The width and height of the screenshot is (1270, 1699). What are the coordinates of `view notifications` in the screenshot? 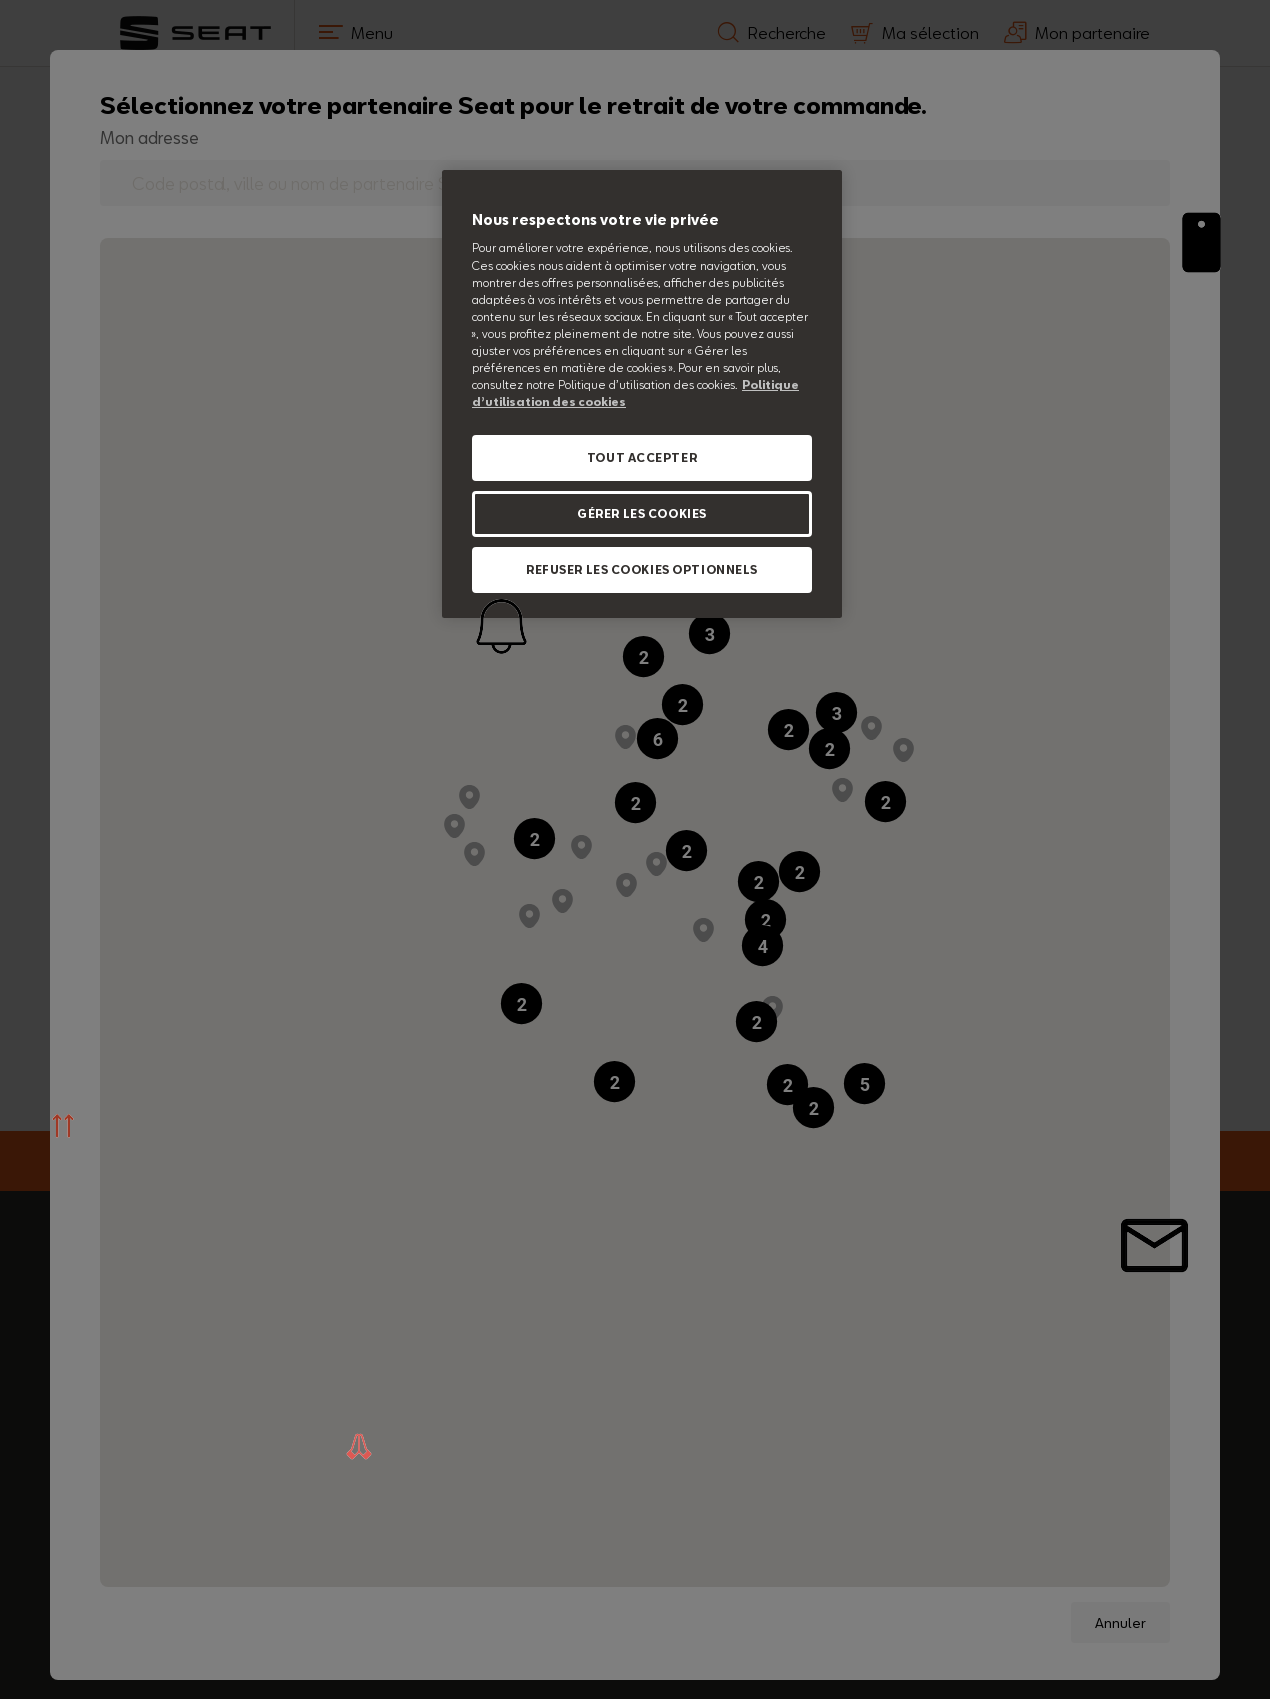 It's located at (501, 626).